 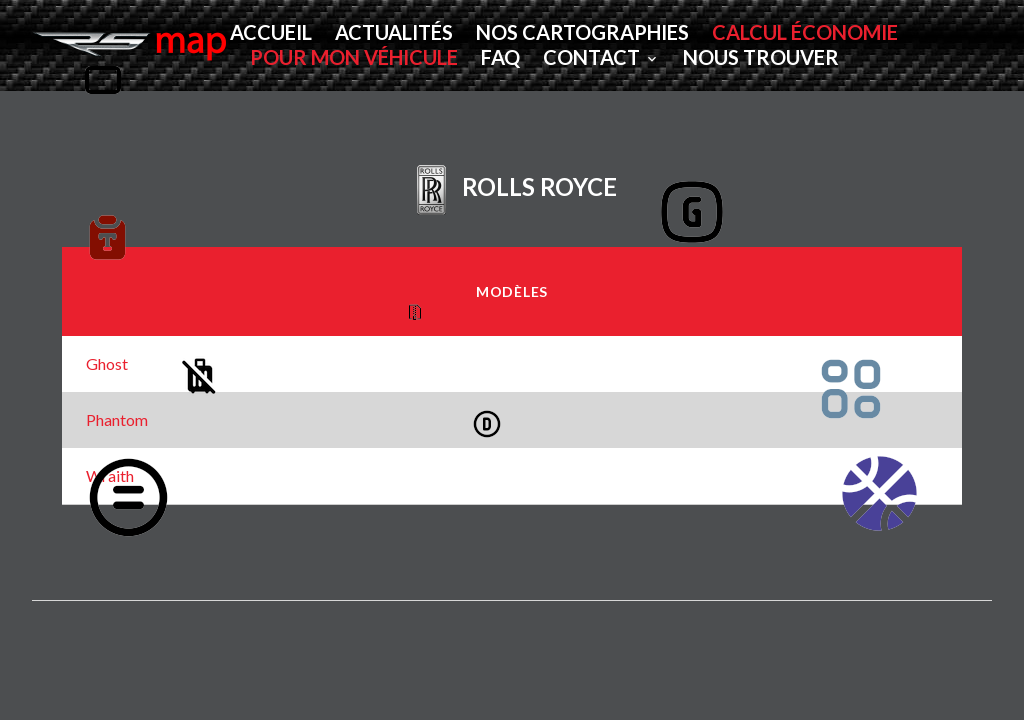 What do you see at coordinates (103, 80) in the screenshot?
I see `switch to landscape orientation` at bounding box center [103, 80].